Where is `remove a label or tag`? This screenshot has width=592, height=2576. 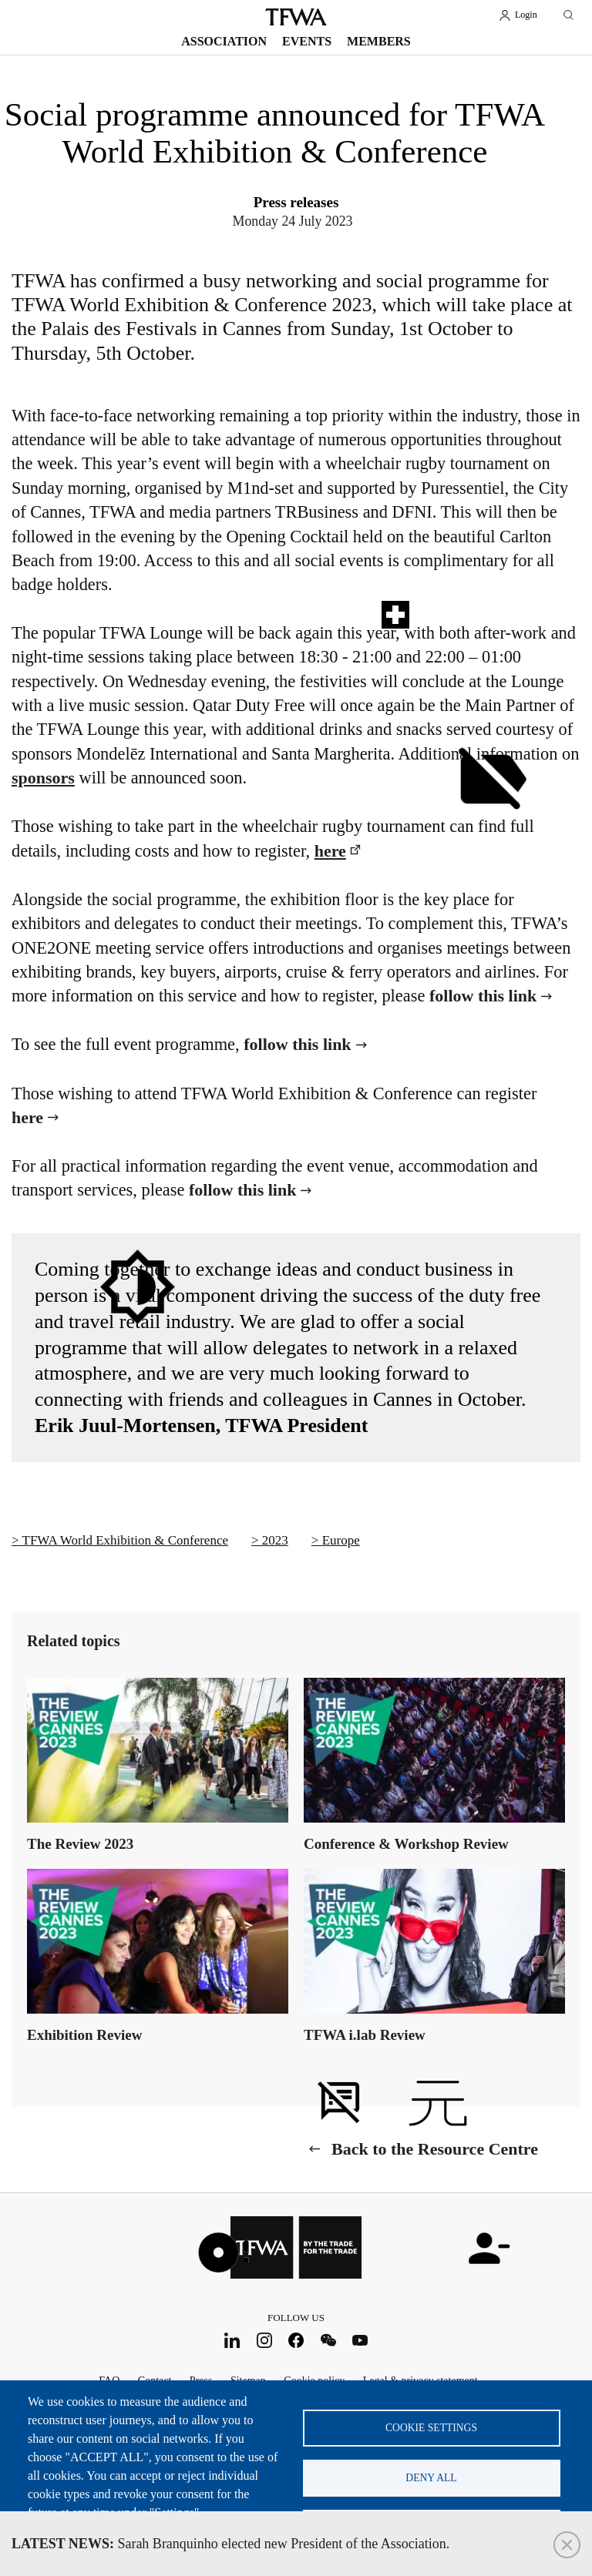
remove a label or tag is located at coordinates (492, 779).